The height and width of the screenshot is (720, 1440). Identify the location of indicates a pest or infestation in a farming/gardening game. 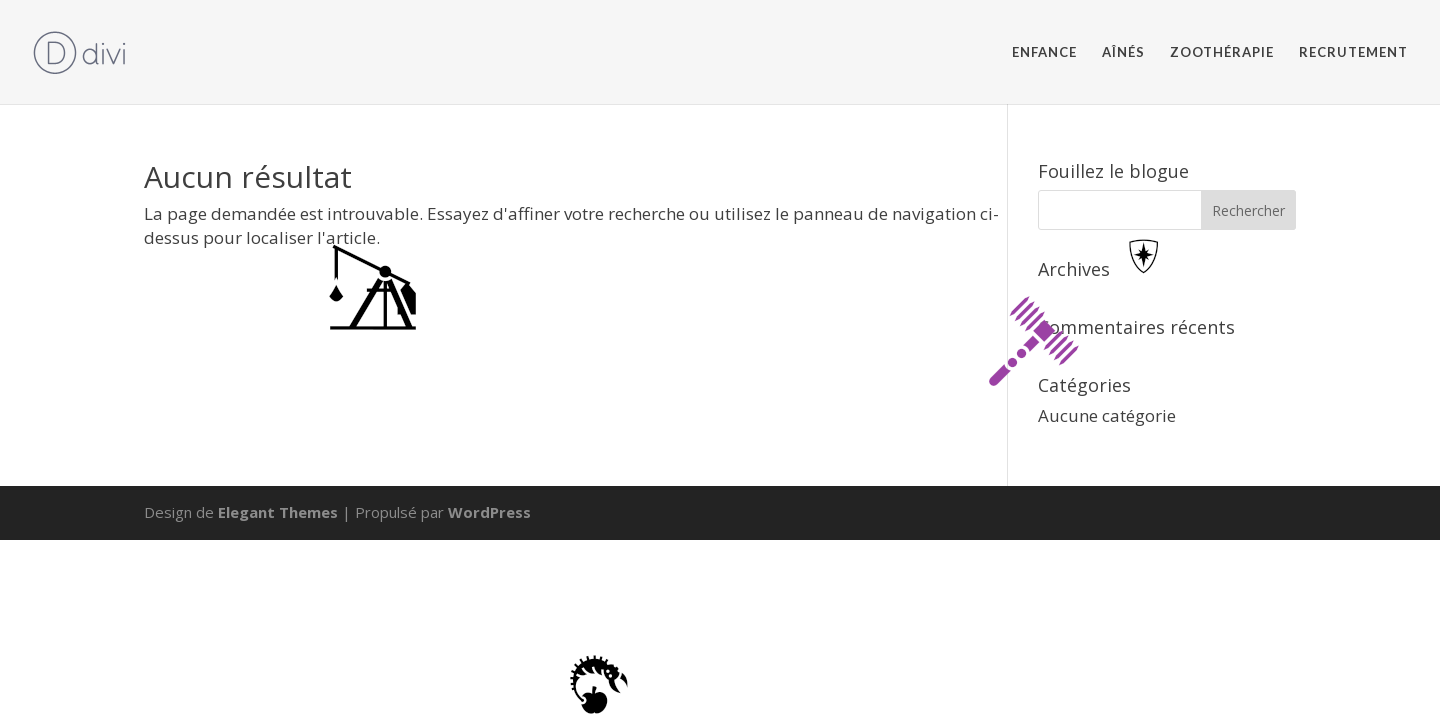
(598, 684).